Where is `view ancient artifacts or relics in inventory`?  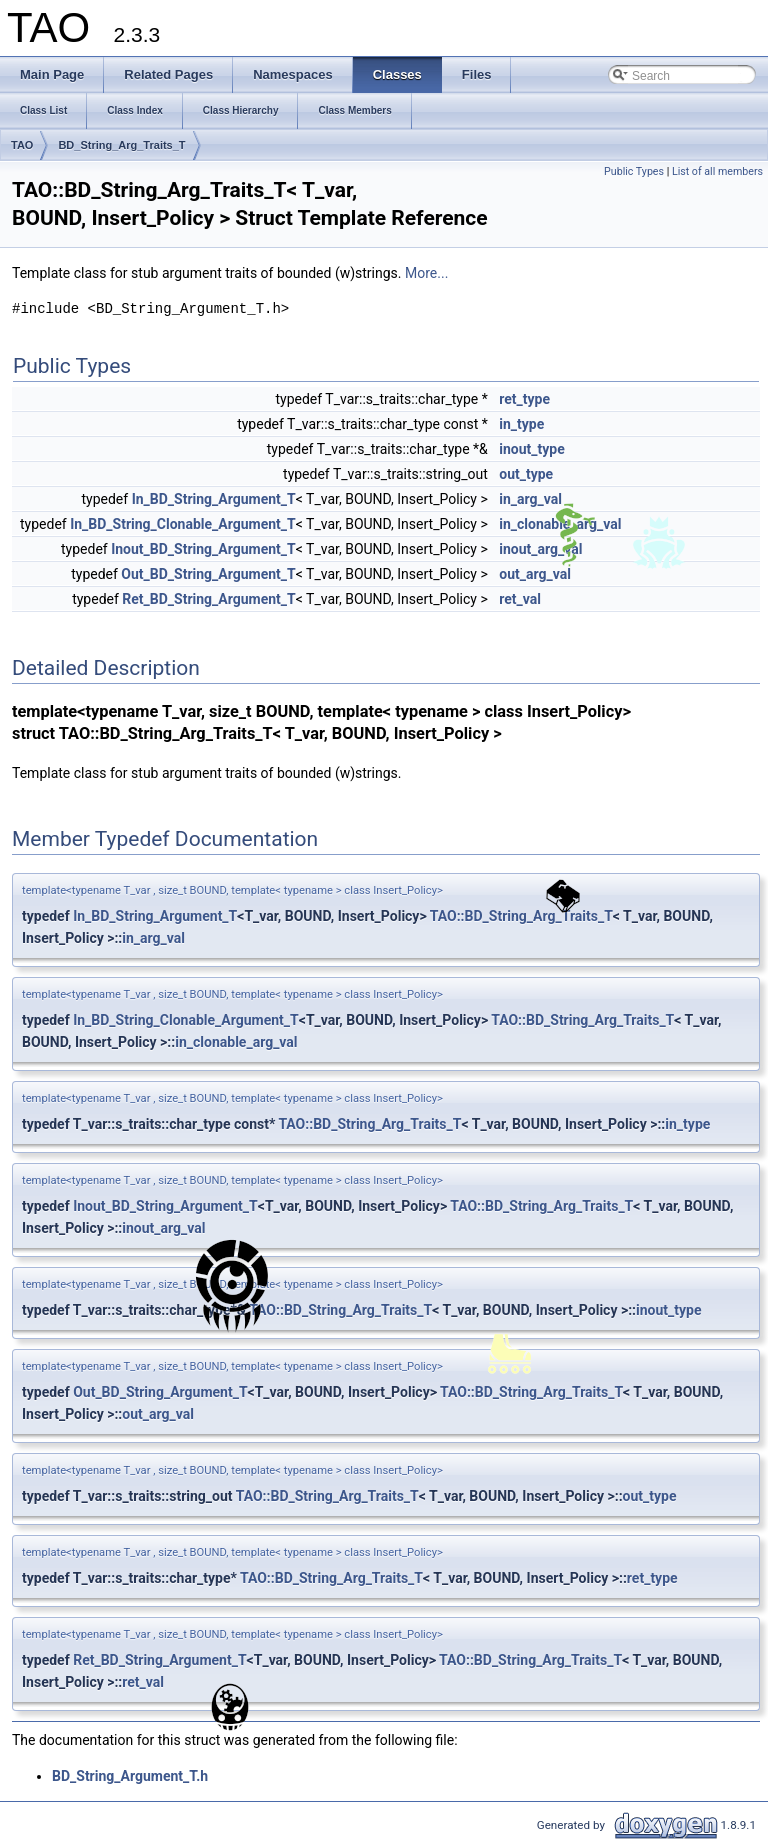
view ancient artifacts or relics in inventory is located at coordinates (563, 896).